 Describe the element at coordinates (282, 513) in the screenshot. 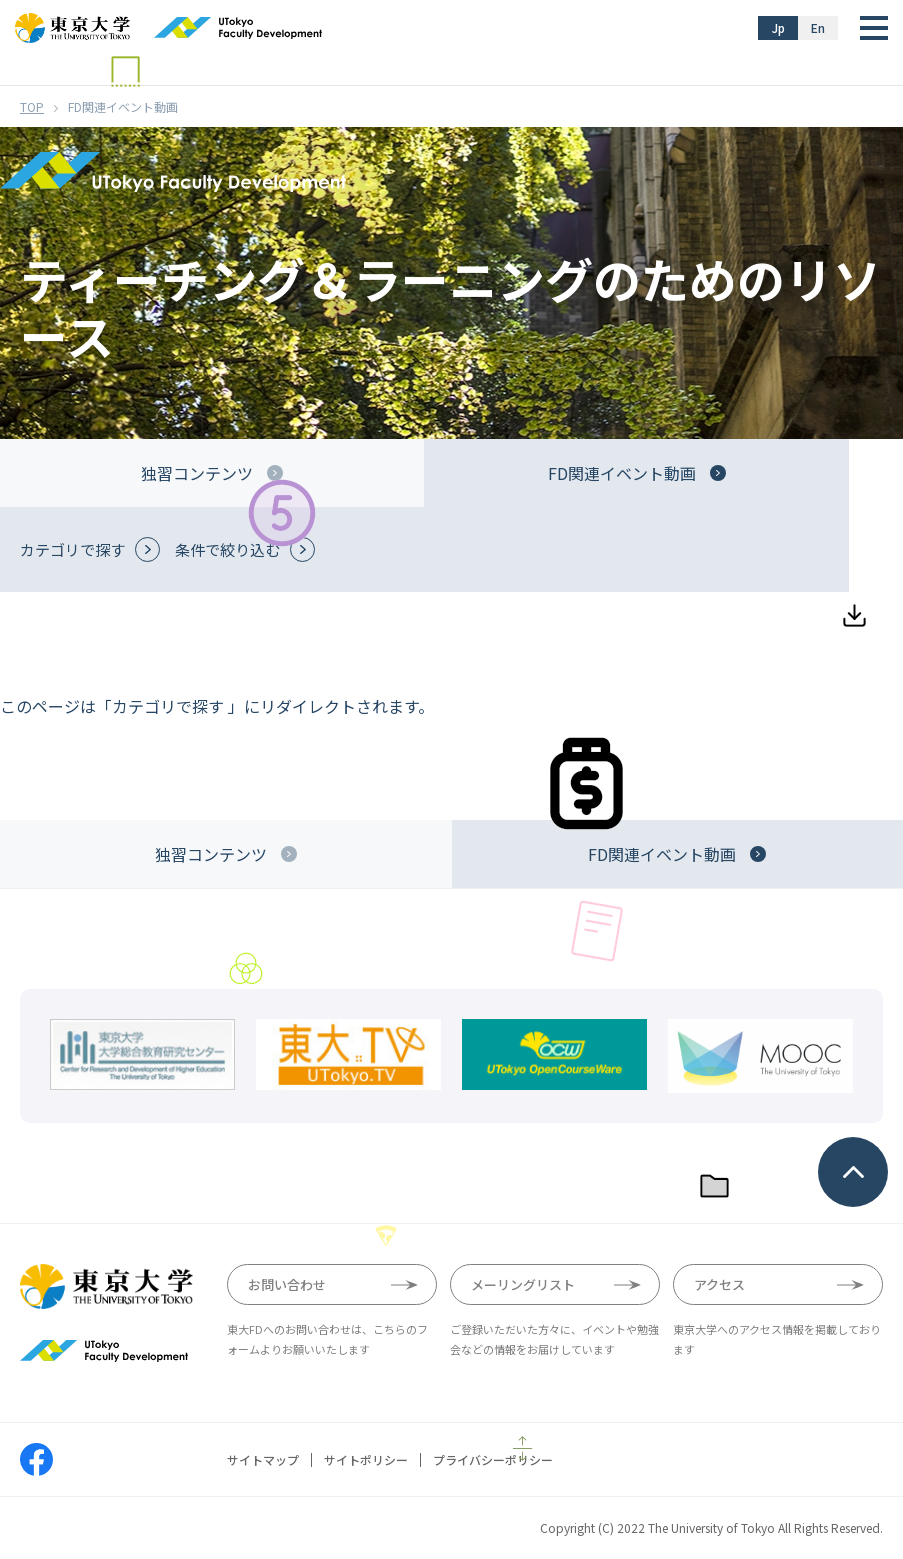

I see `indicates step five in a multi-step process` at that location.